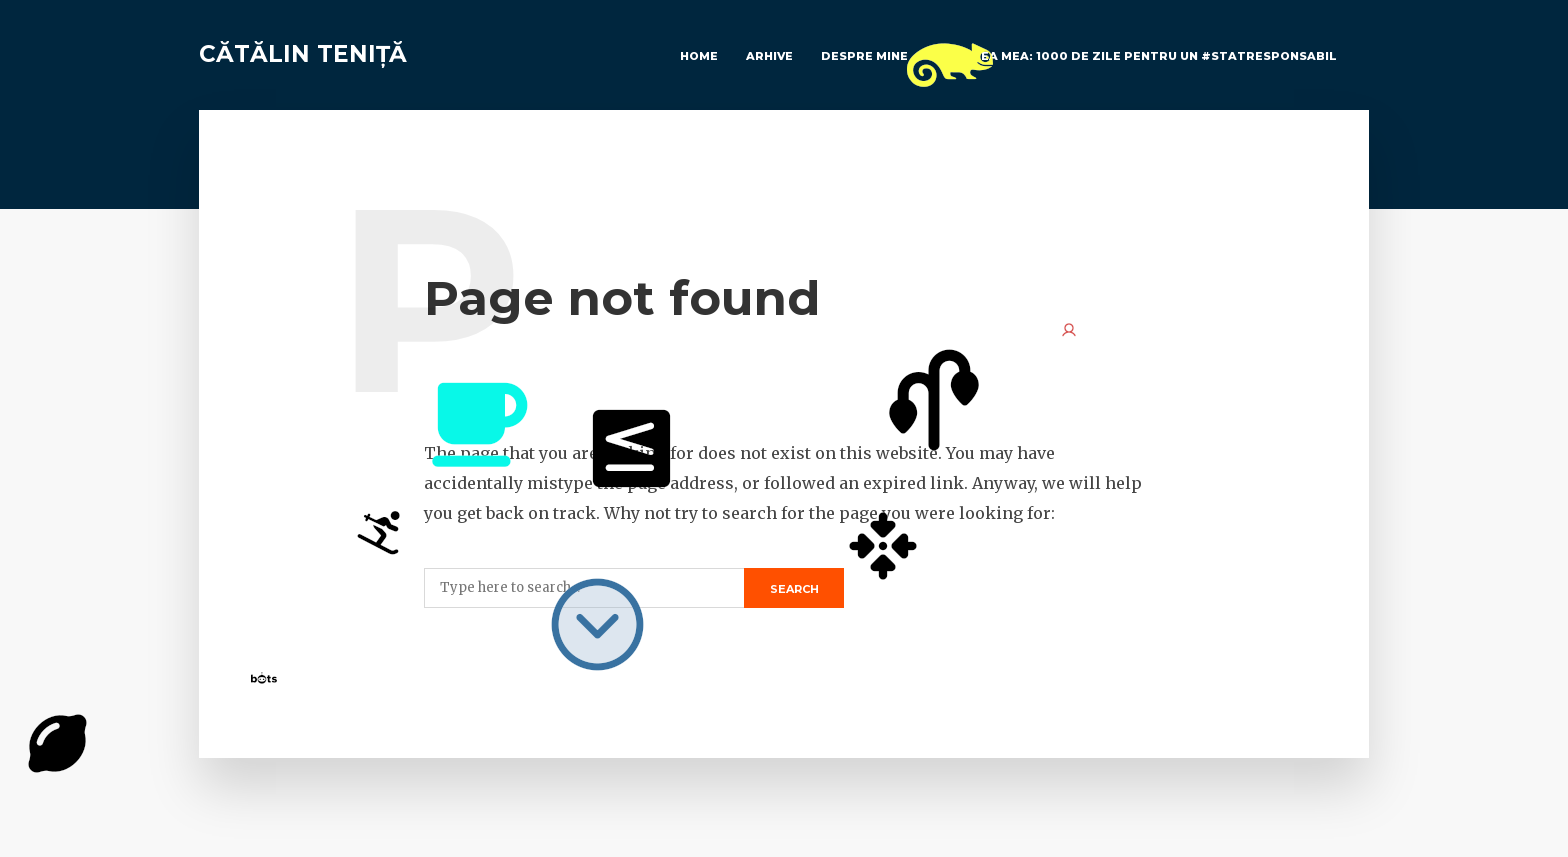 The width and height of the screenshot is (1568, 857). What do you see at coordinates (477, 422) in the screenshot?
I see `find nearby coffee shops or cafés` at bounding box center [477, 422].